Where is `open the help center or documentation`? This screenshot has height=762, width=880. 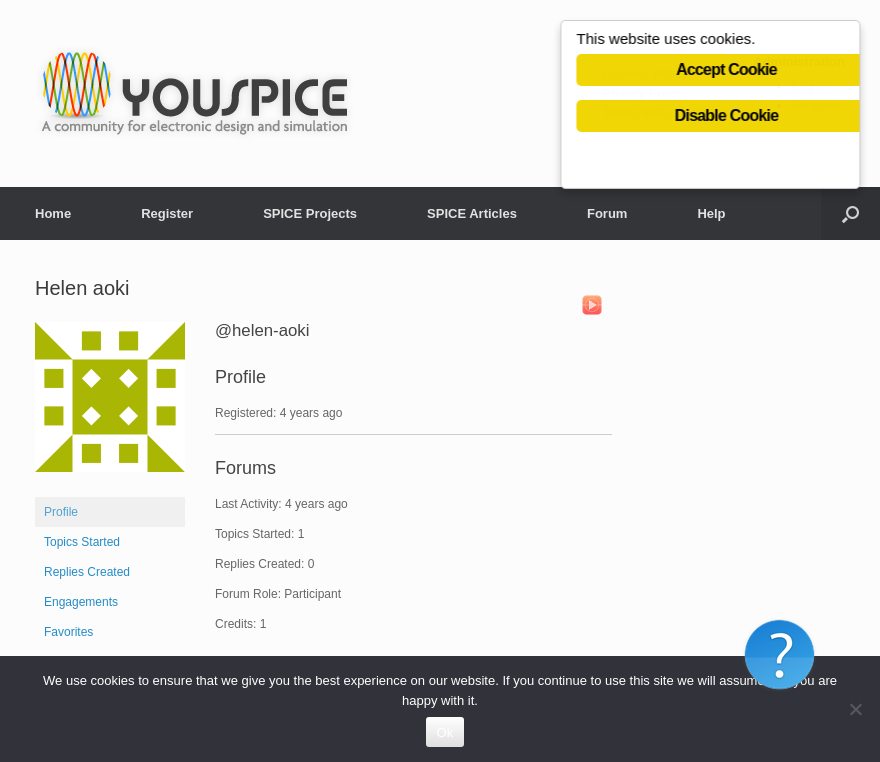
open the help center or documentation is located at coordinates (779, 654).